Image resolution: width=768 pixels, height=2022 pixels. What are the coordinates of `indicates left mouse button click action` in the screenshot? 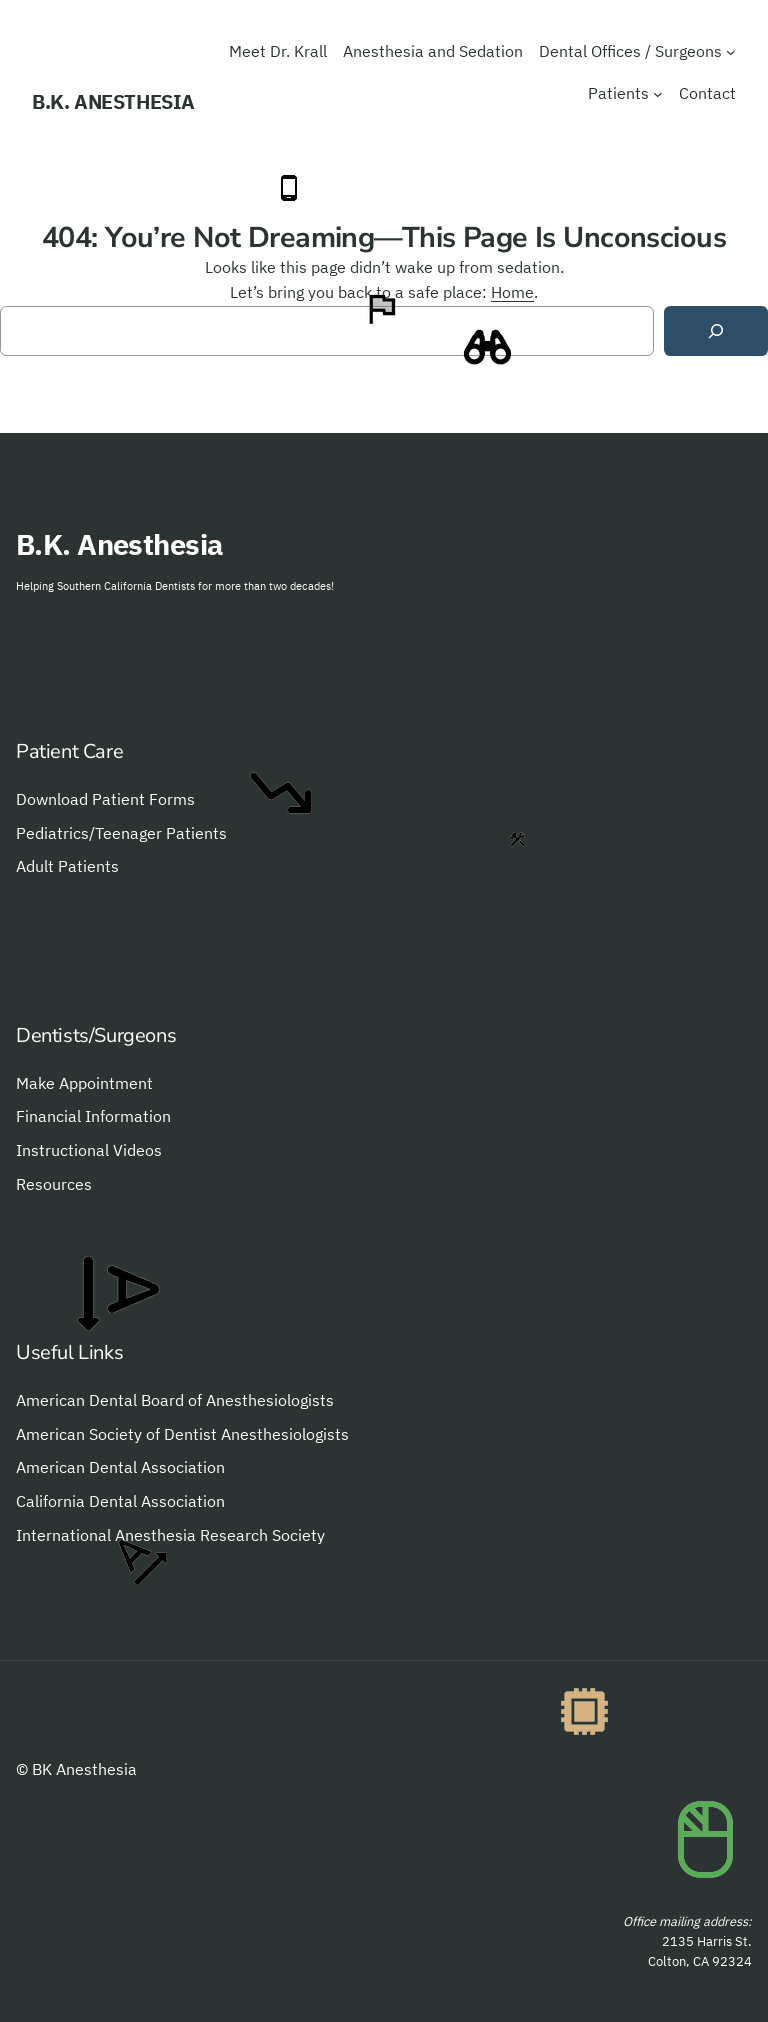 It's located at (705, 1839).